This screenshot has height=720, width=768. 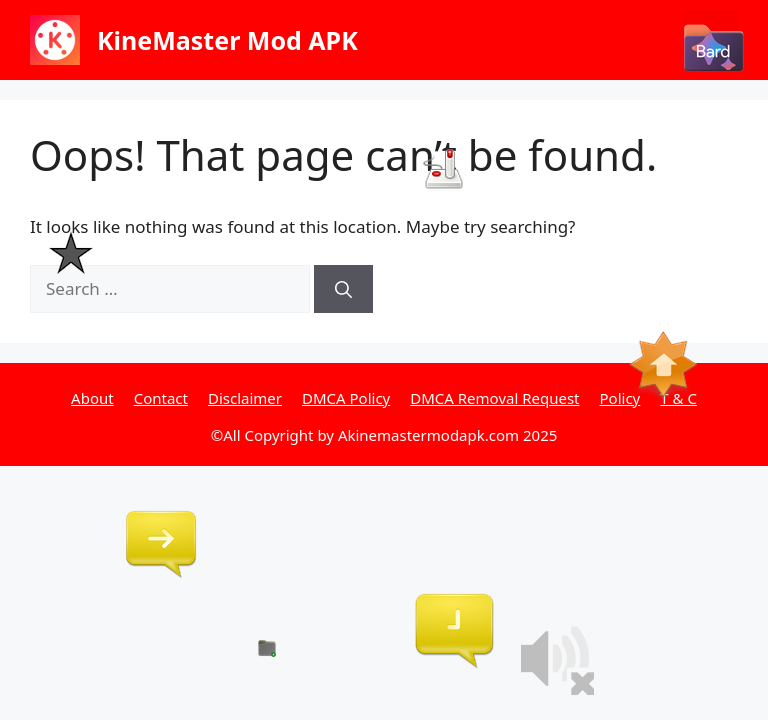 I want to click on user is idle or away, so click(x=455, y=630).